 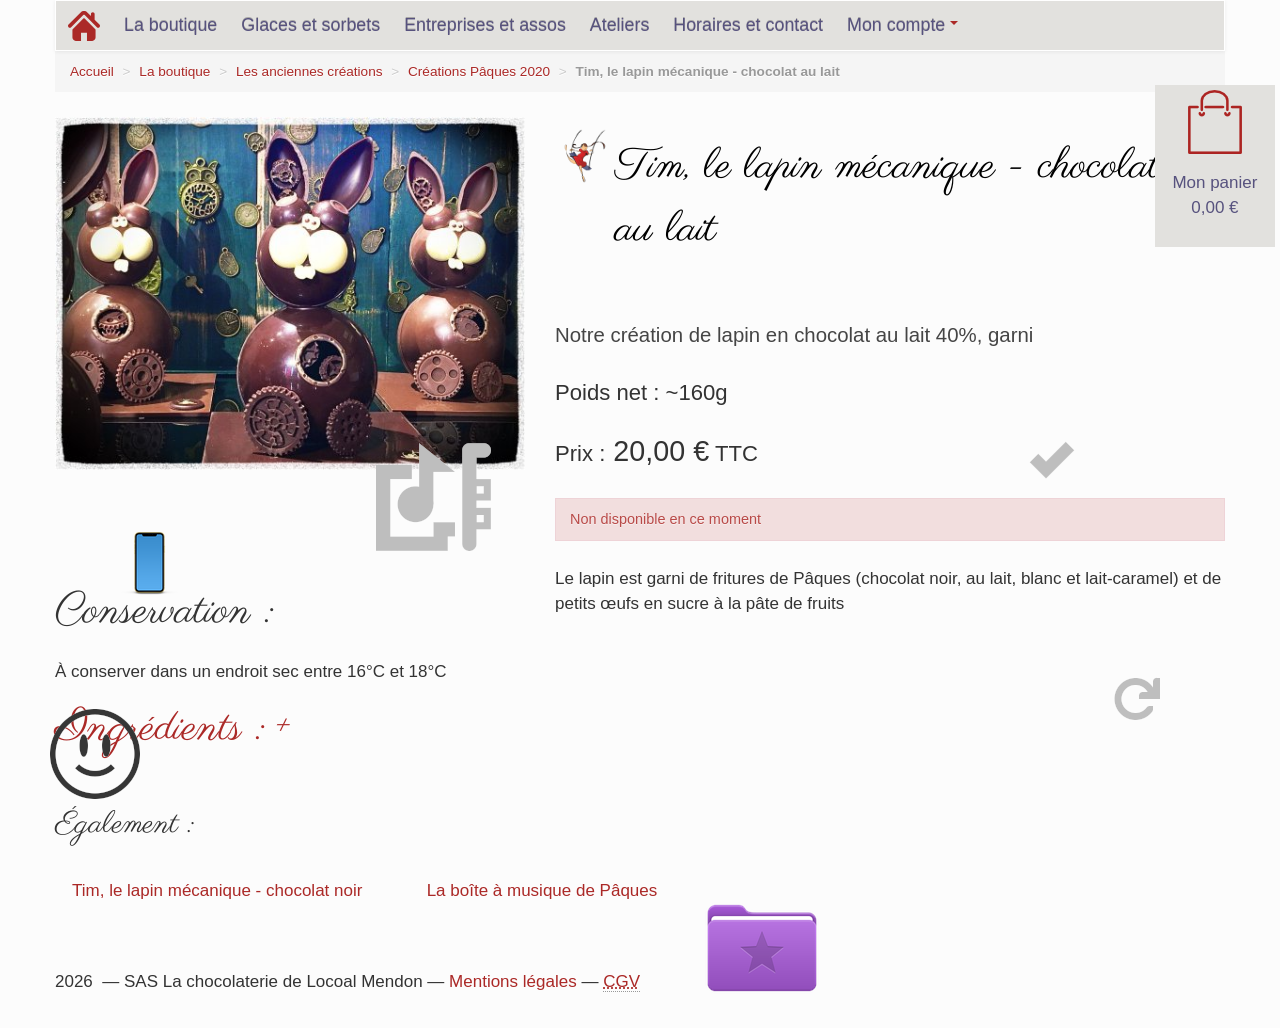 What do you see at coordinates (1050, 458) in the screenshot?
I see `confirm or apply changes` at bounding box center [1050, 458].